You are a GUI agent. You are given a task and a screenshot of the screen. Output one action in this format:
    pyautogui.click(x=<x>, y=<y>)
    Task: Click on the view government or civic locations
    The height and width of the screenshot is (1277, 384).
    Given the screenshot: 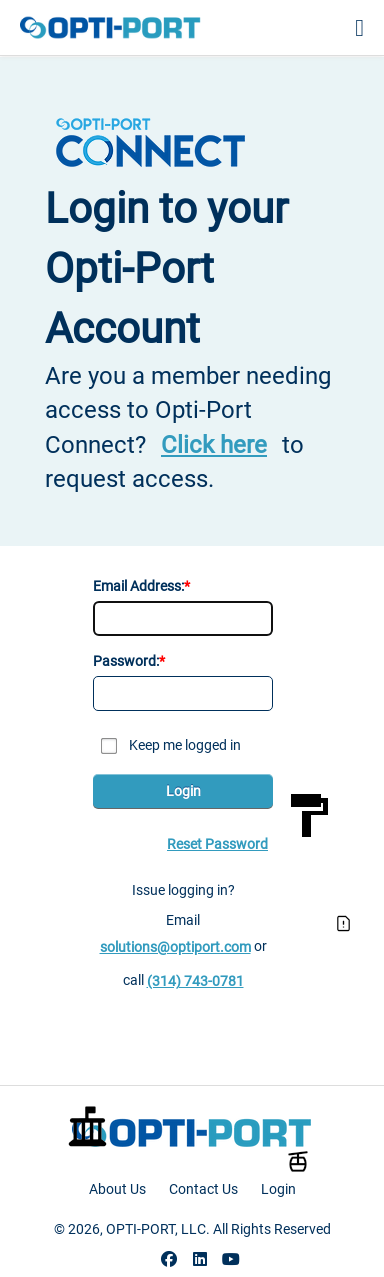 What is the action you would take?
    pyautogui.click(x=87, y=1127)
    